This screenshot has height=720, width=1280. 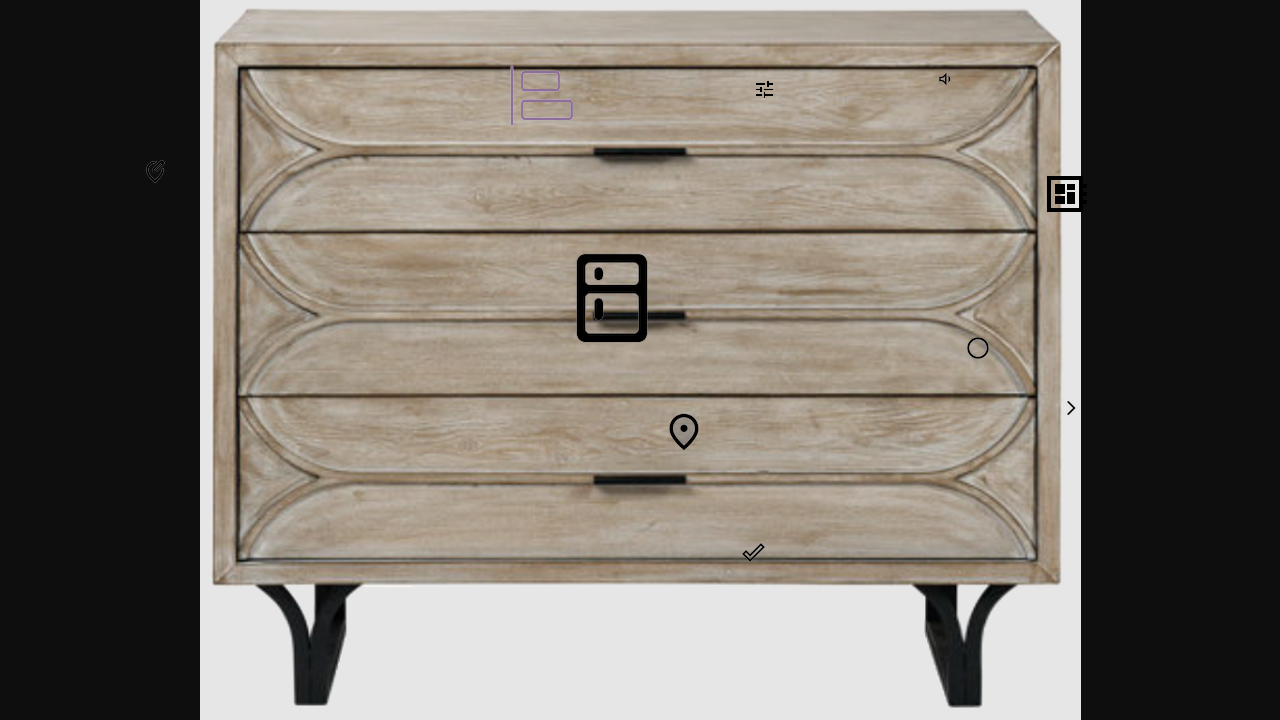 I want to click on task completed successfully, so click(x=753, y=552).